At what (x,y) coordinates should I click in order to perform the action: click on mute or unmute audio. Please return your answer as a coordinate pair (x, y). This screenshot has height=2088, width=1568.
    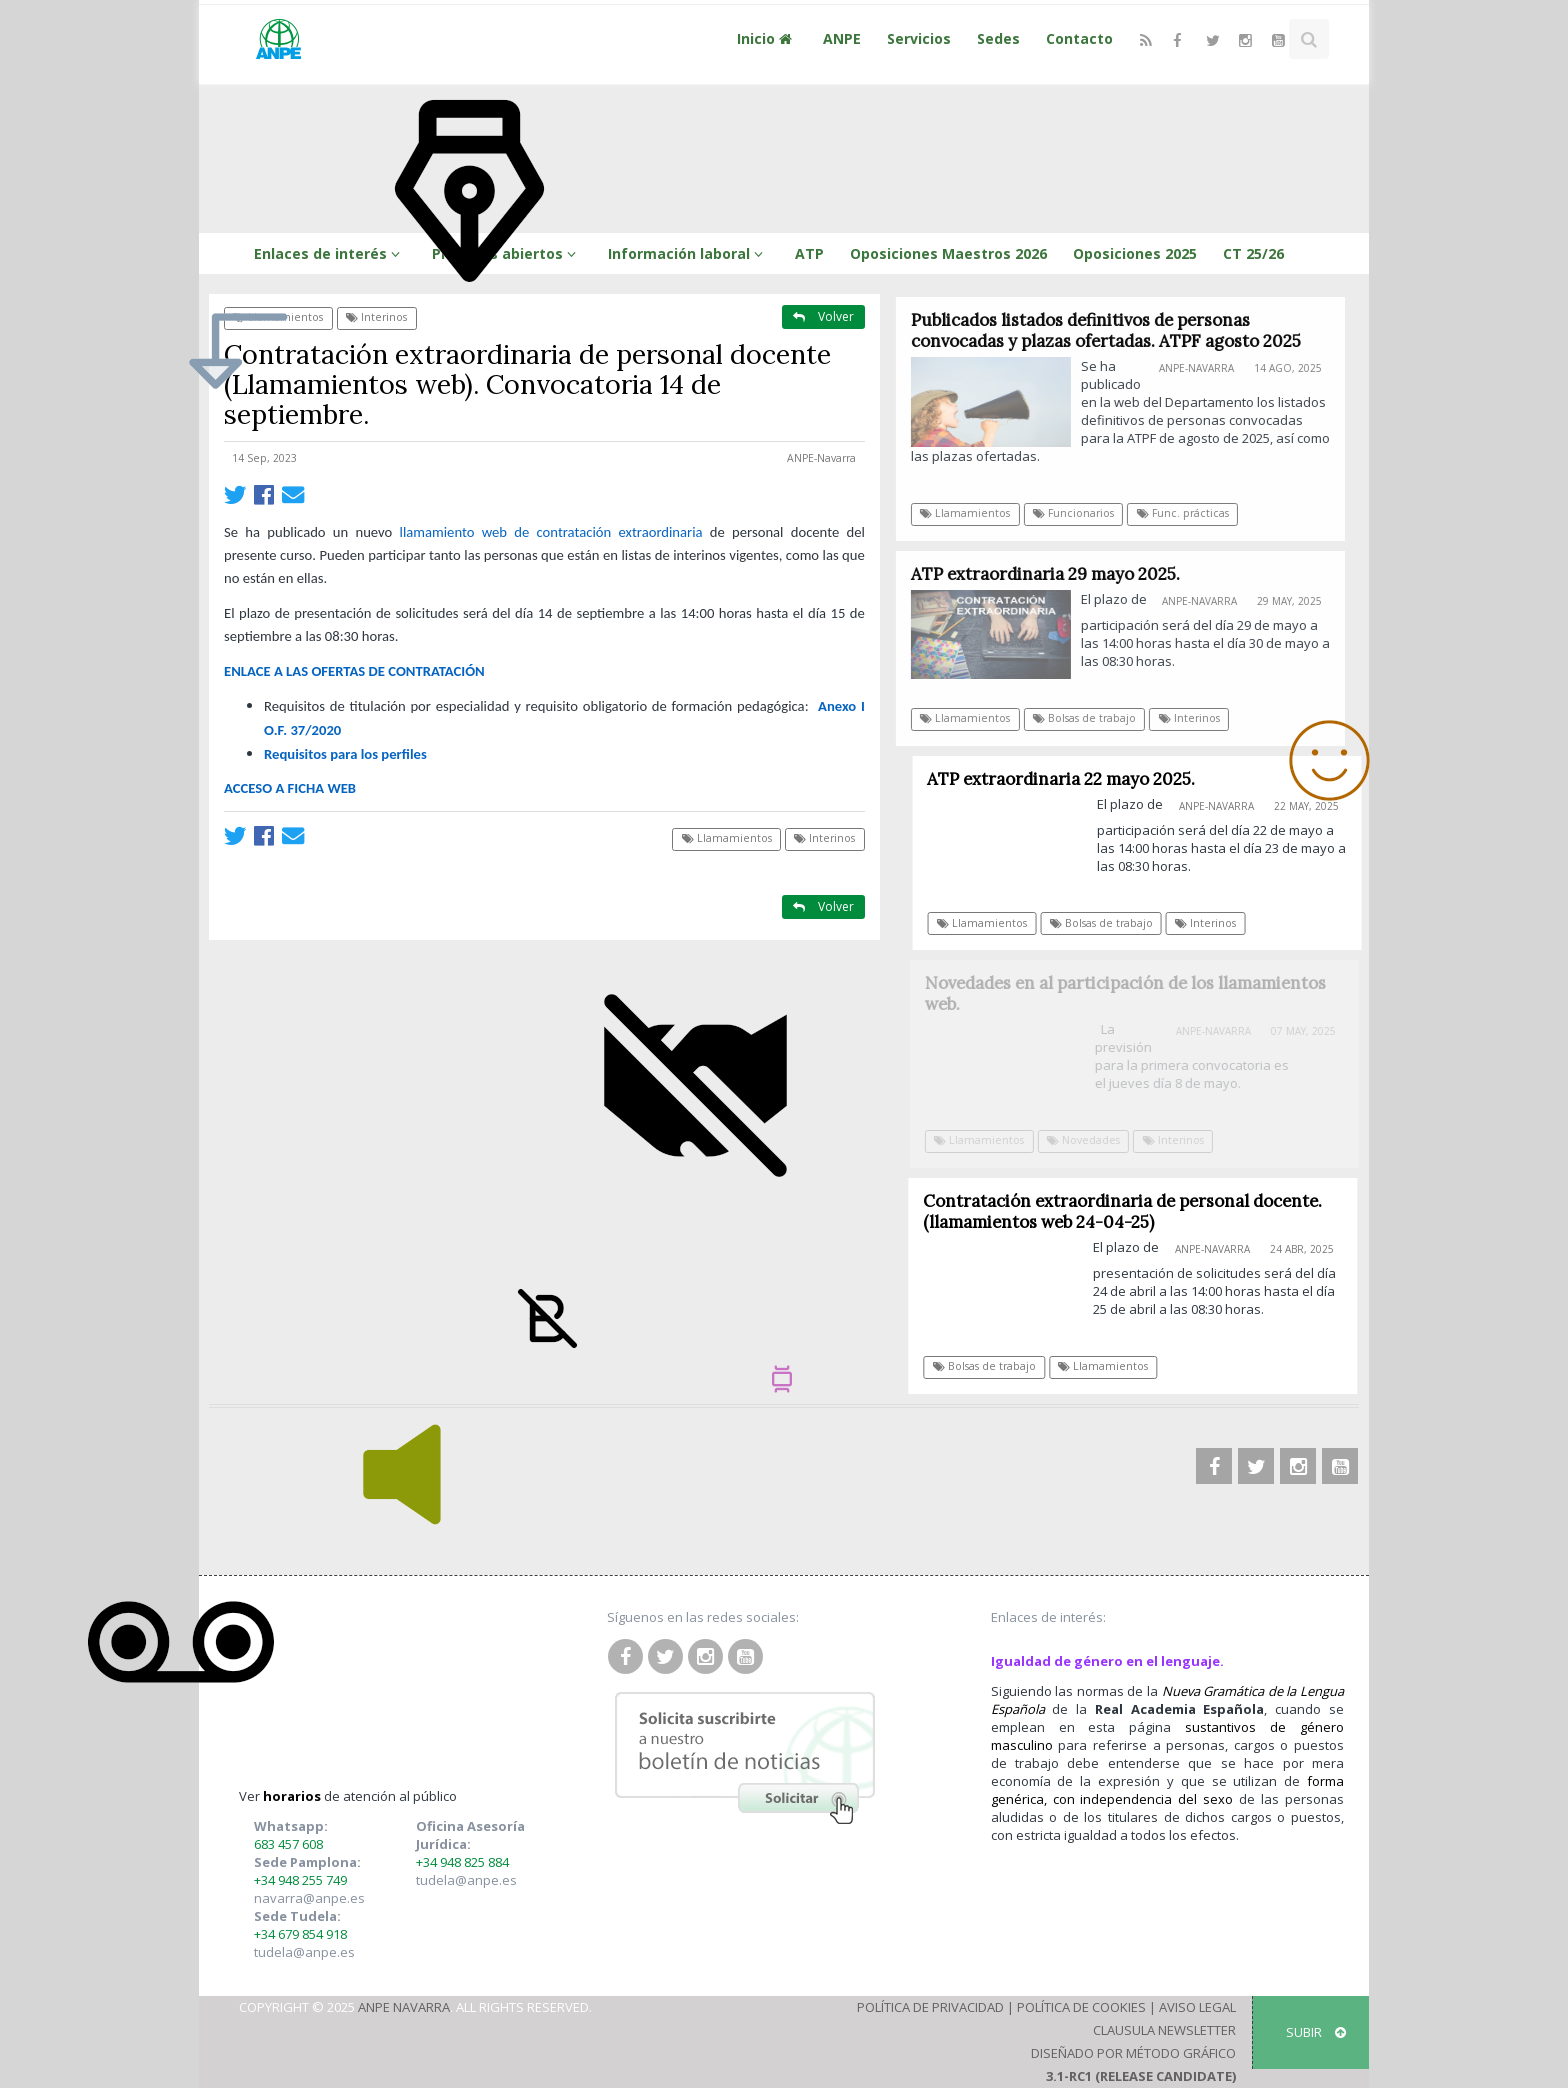
    Looking at the image, I should click on (407, 1474).